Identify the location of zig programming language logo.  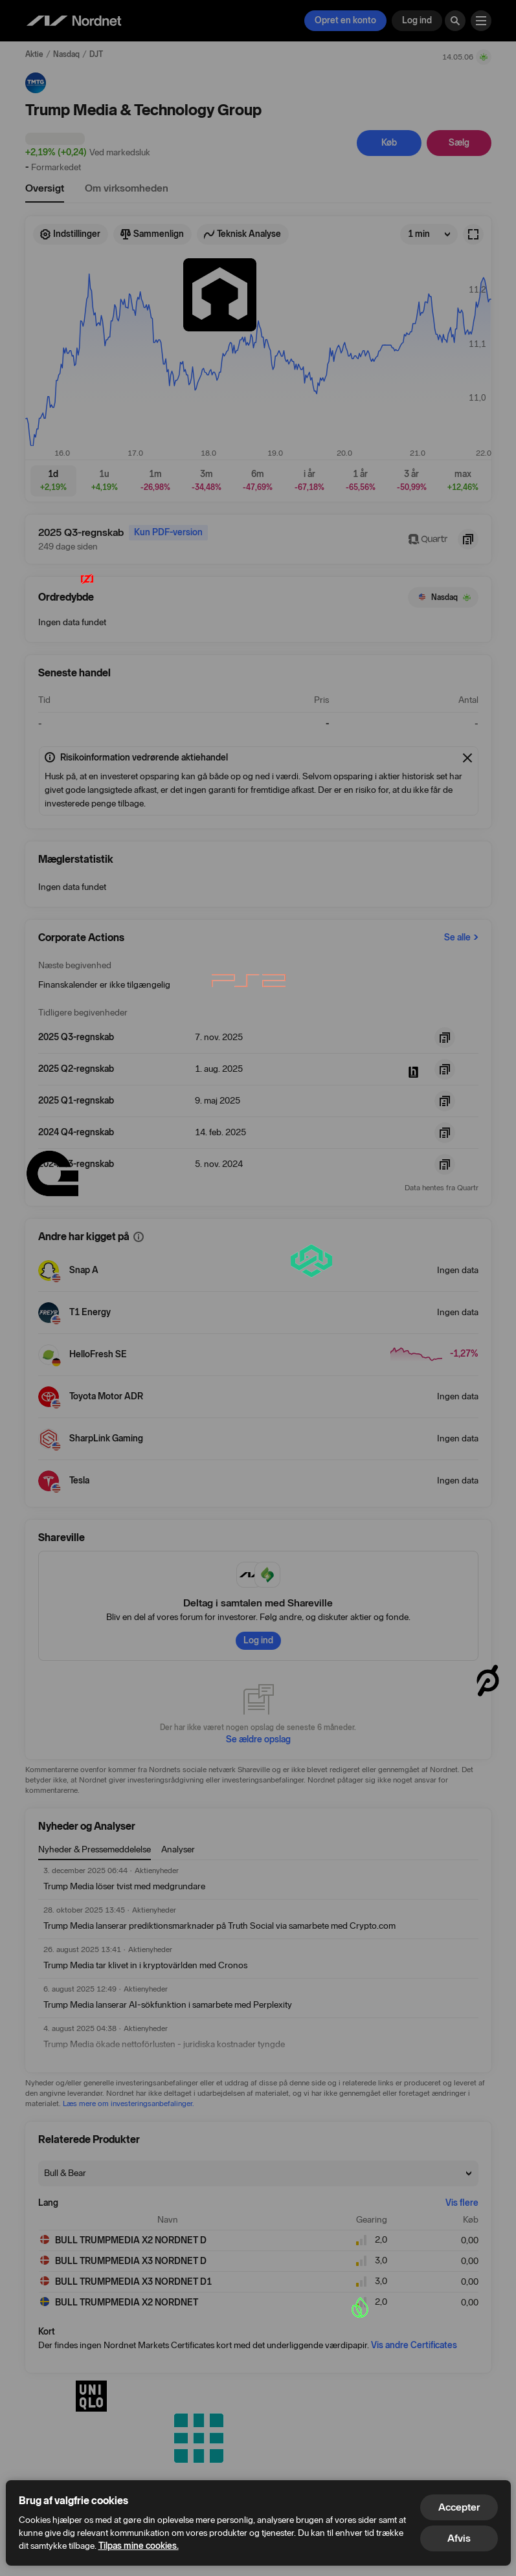
(87, 579).